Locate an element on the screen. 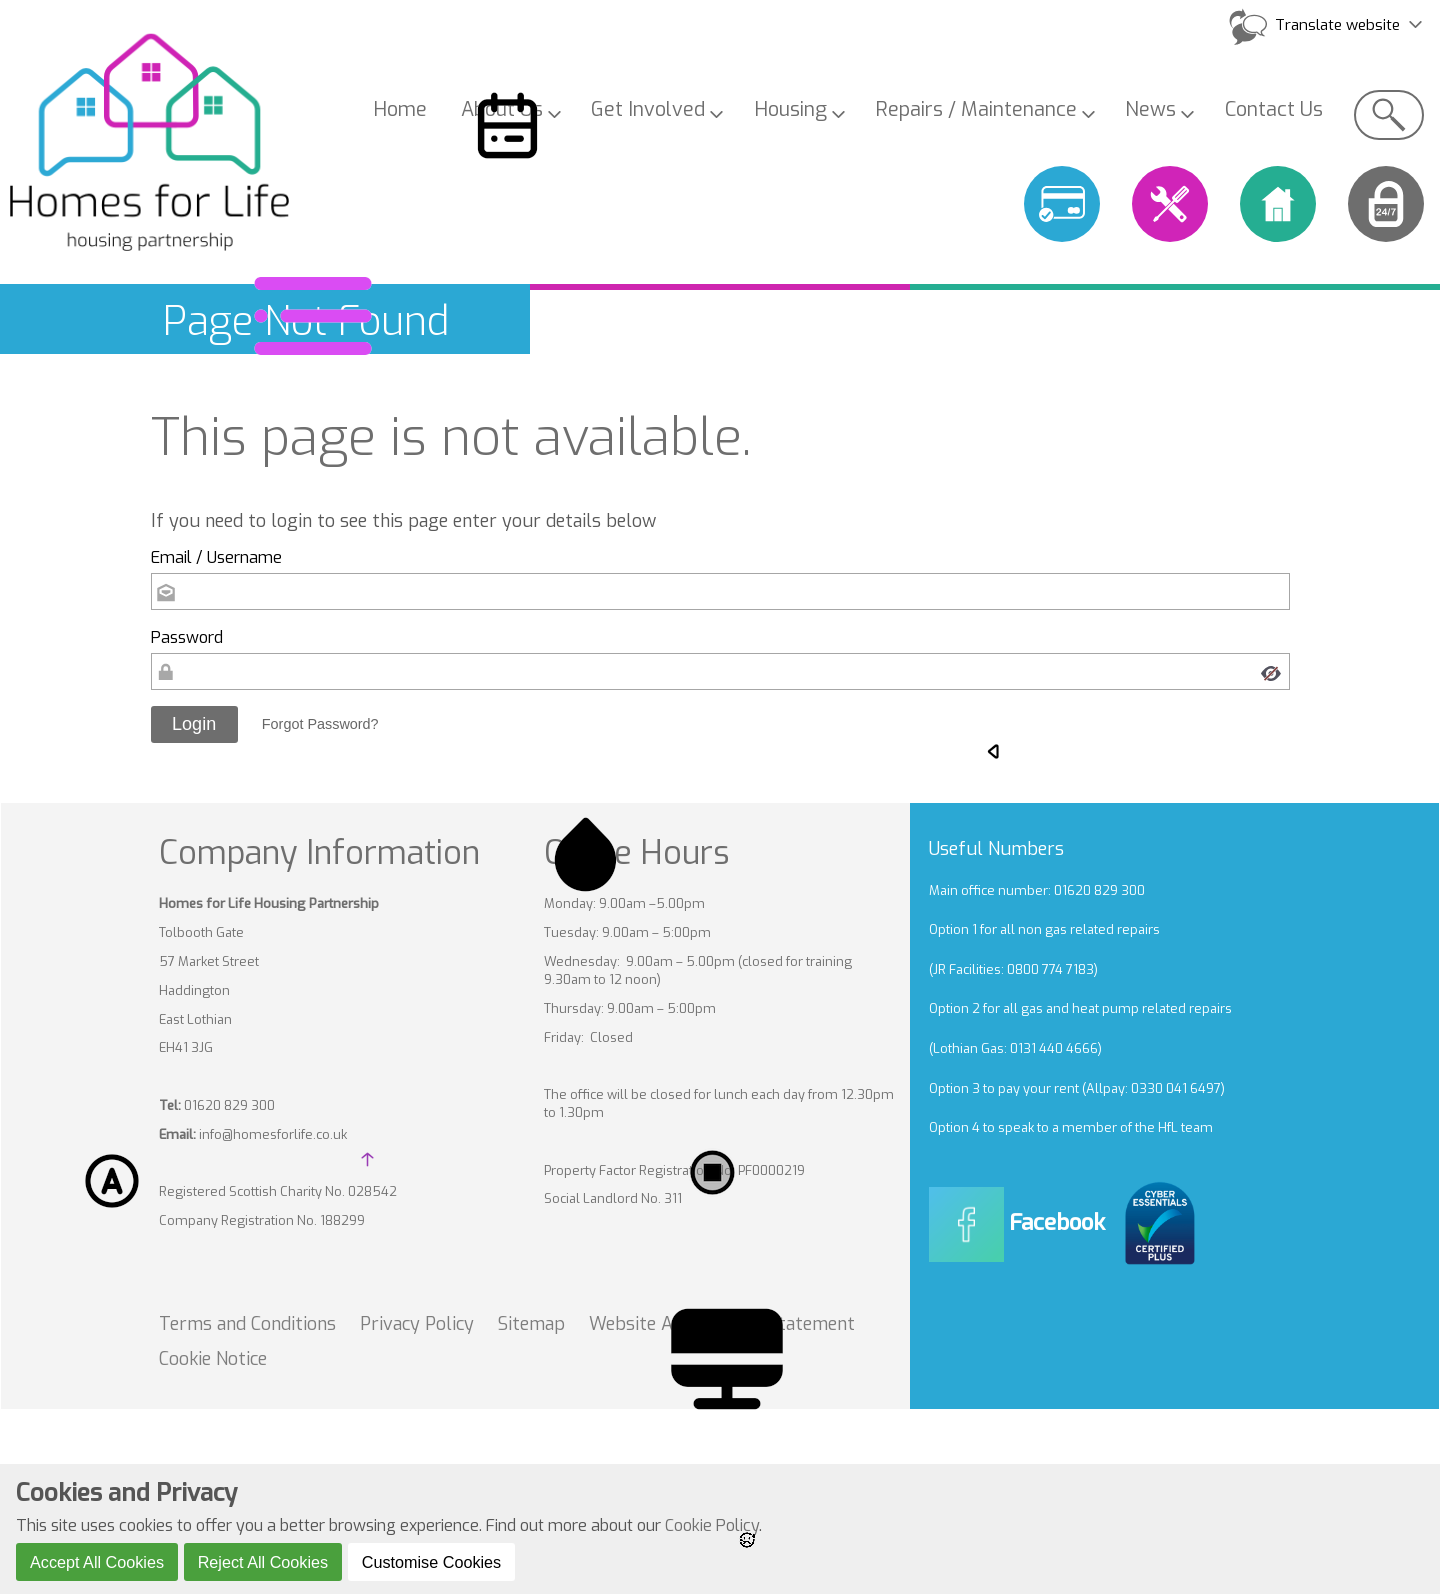  go back to the previous screen is located at coordinates (994, 751).